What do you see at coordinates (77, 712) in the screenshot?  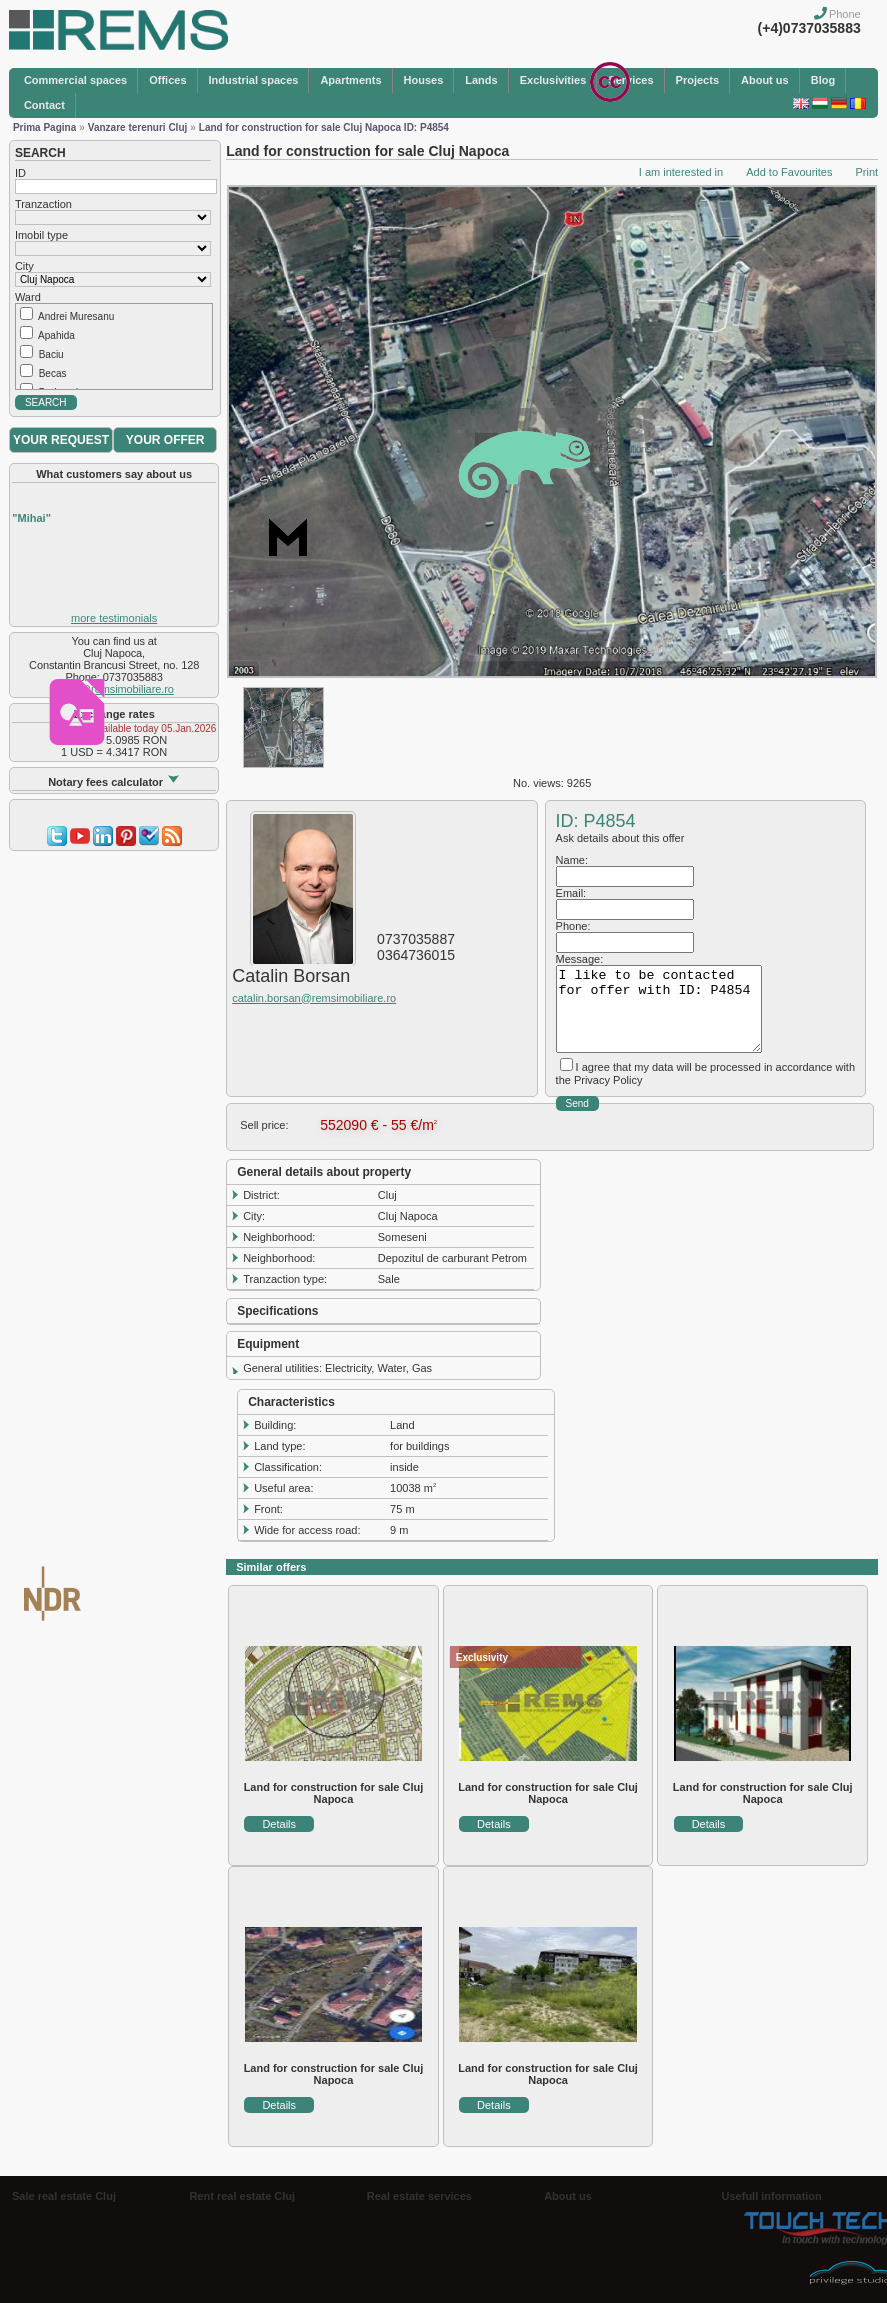 I see `open LibreOffice Draw application` at bounding box center [77, 712].